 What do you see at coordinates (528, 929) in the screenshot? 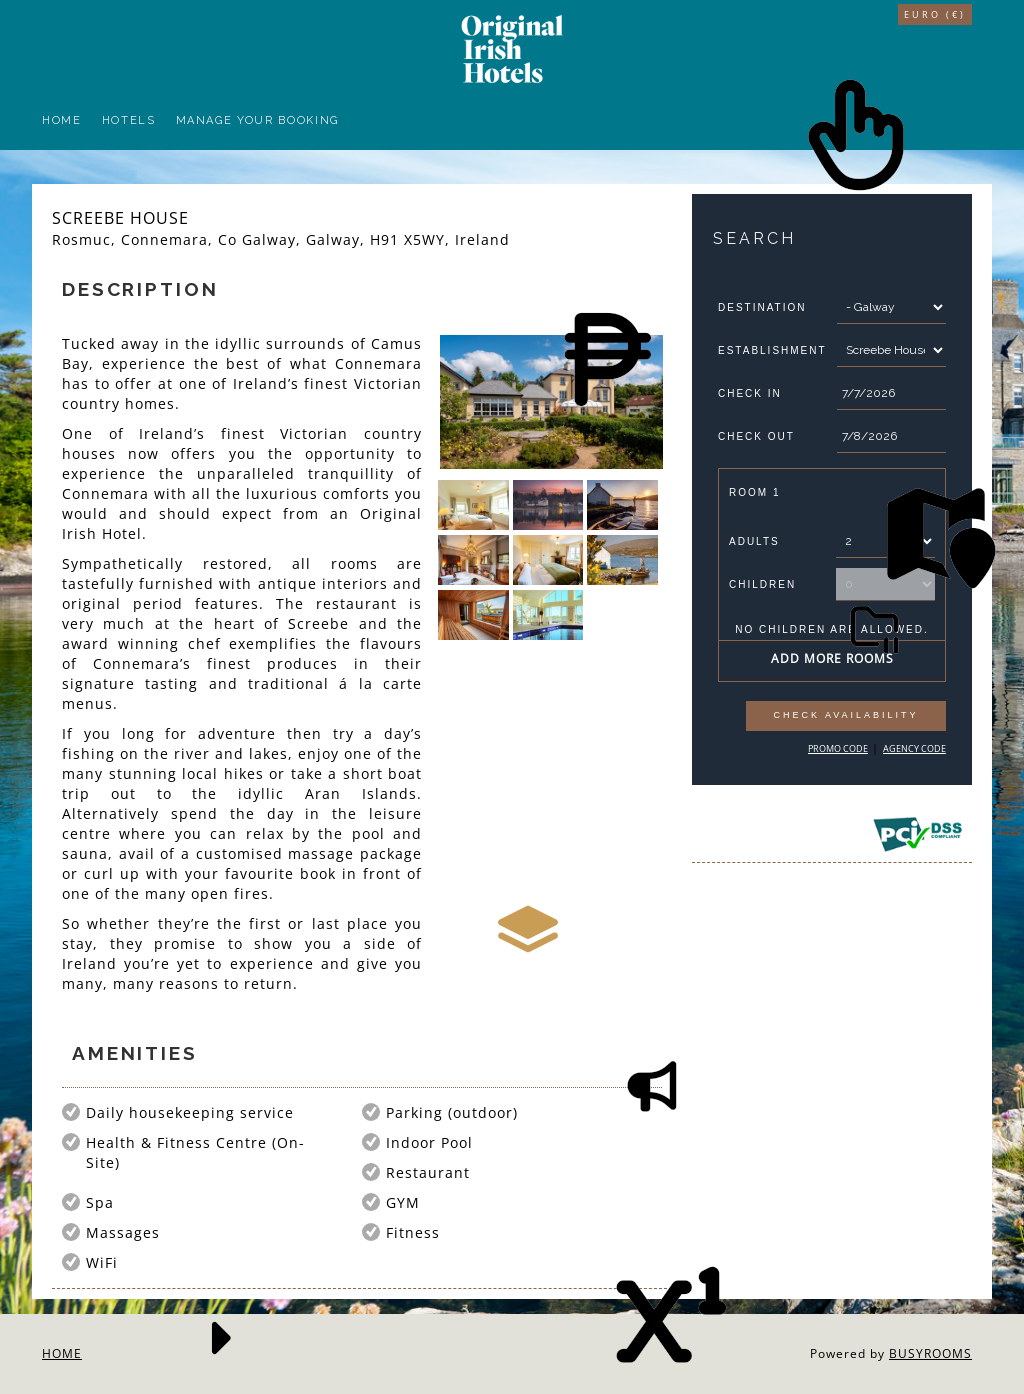
I see `view stacked layers or items` at bounding box center [528, 929].